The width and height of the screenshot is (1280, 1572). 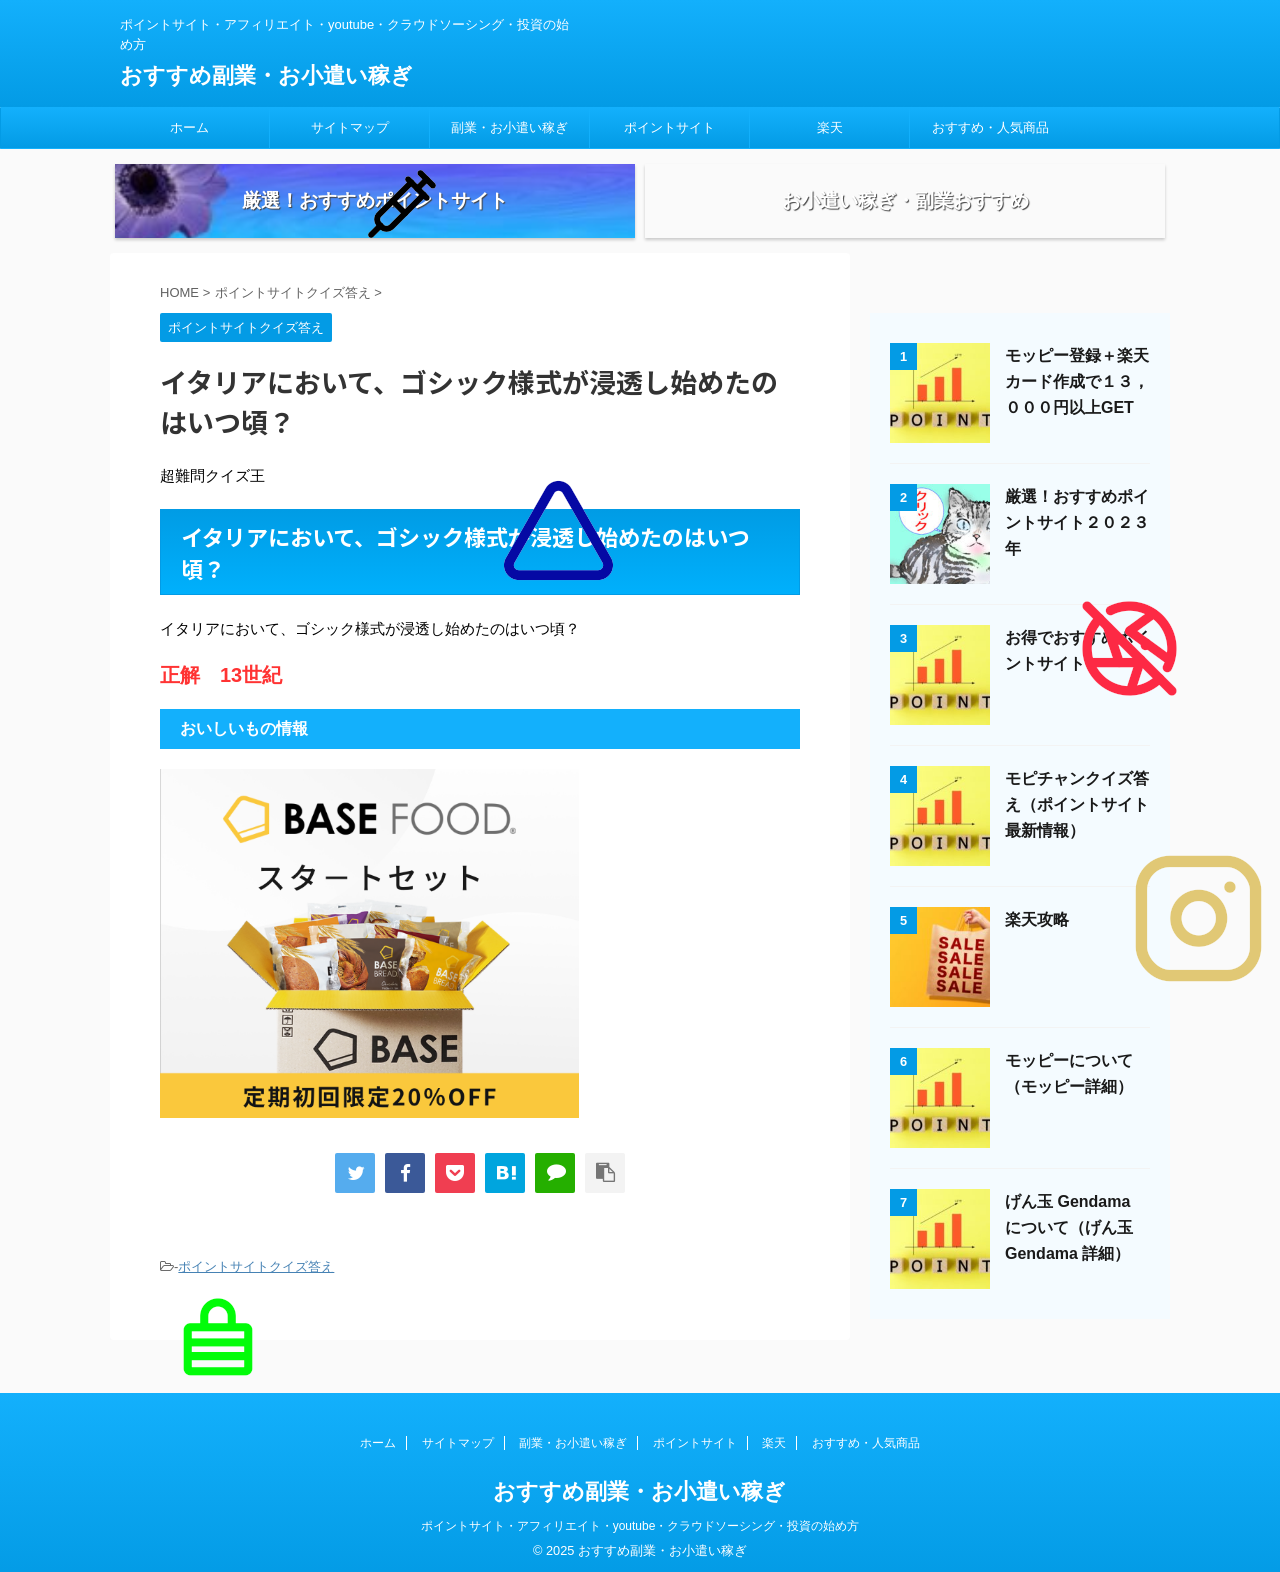 I want to click on play or start media content, so click(x=558, y=530).